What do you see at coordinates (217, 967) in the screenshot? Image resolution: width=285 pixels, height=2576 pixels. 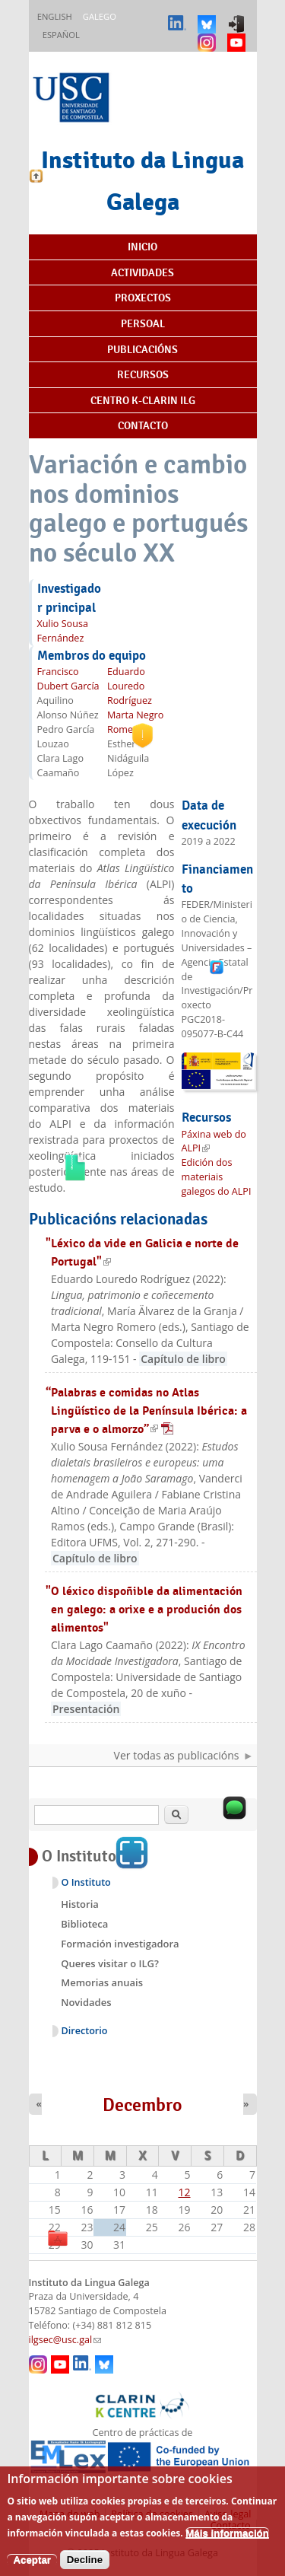 I see `open FreeCAD application` at bounding box center [217, 967].